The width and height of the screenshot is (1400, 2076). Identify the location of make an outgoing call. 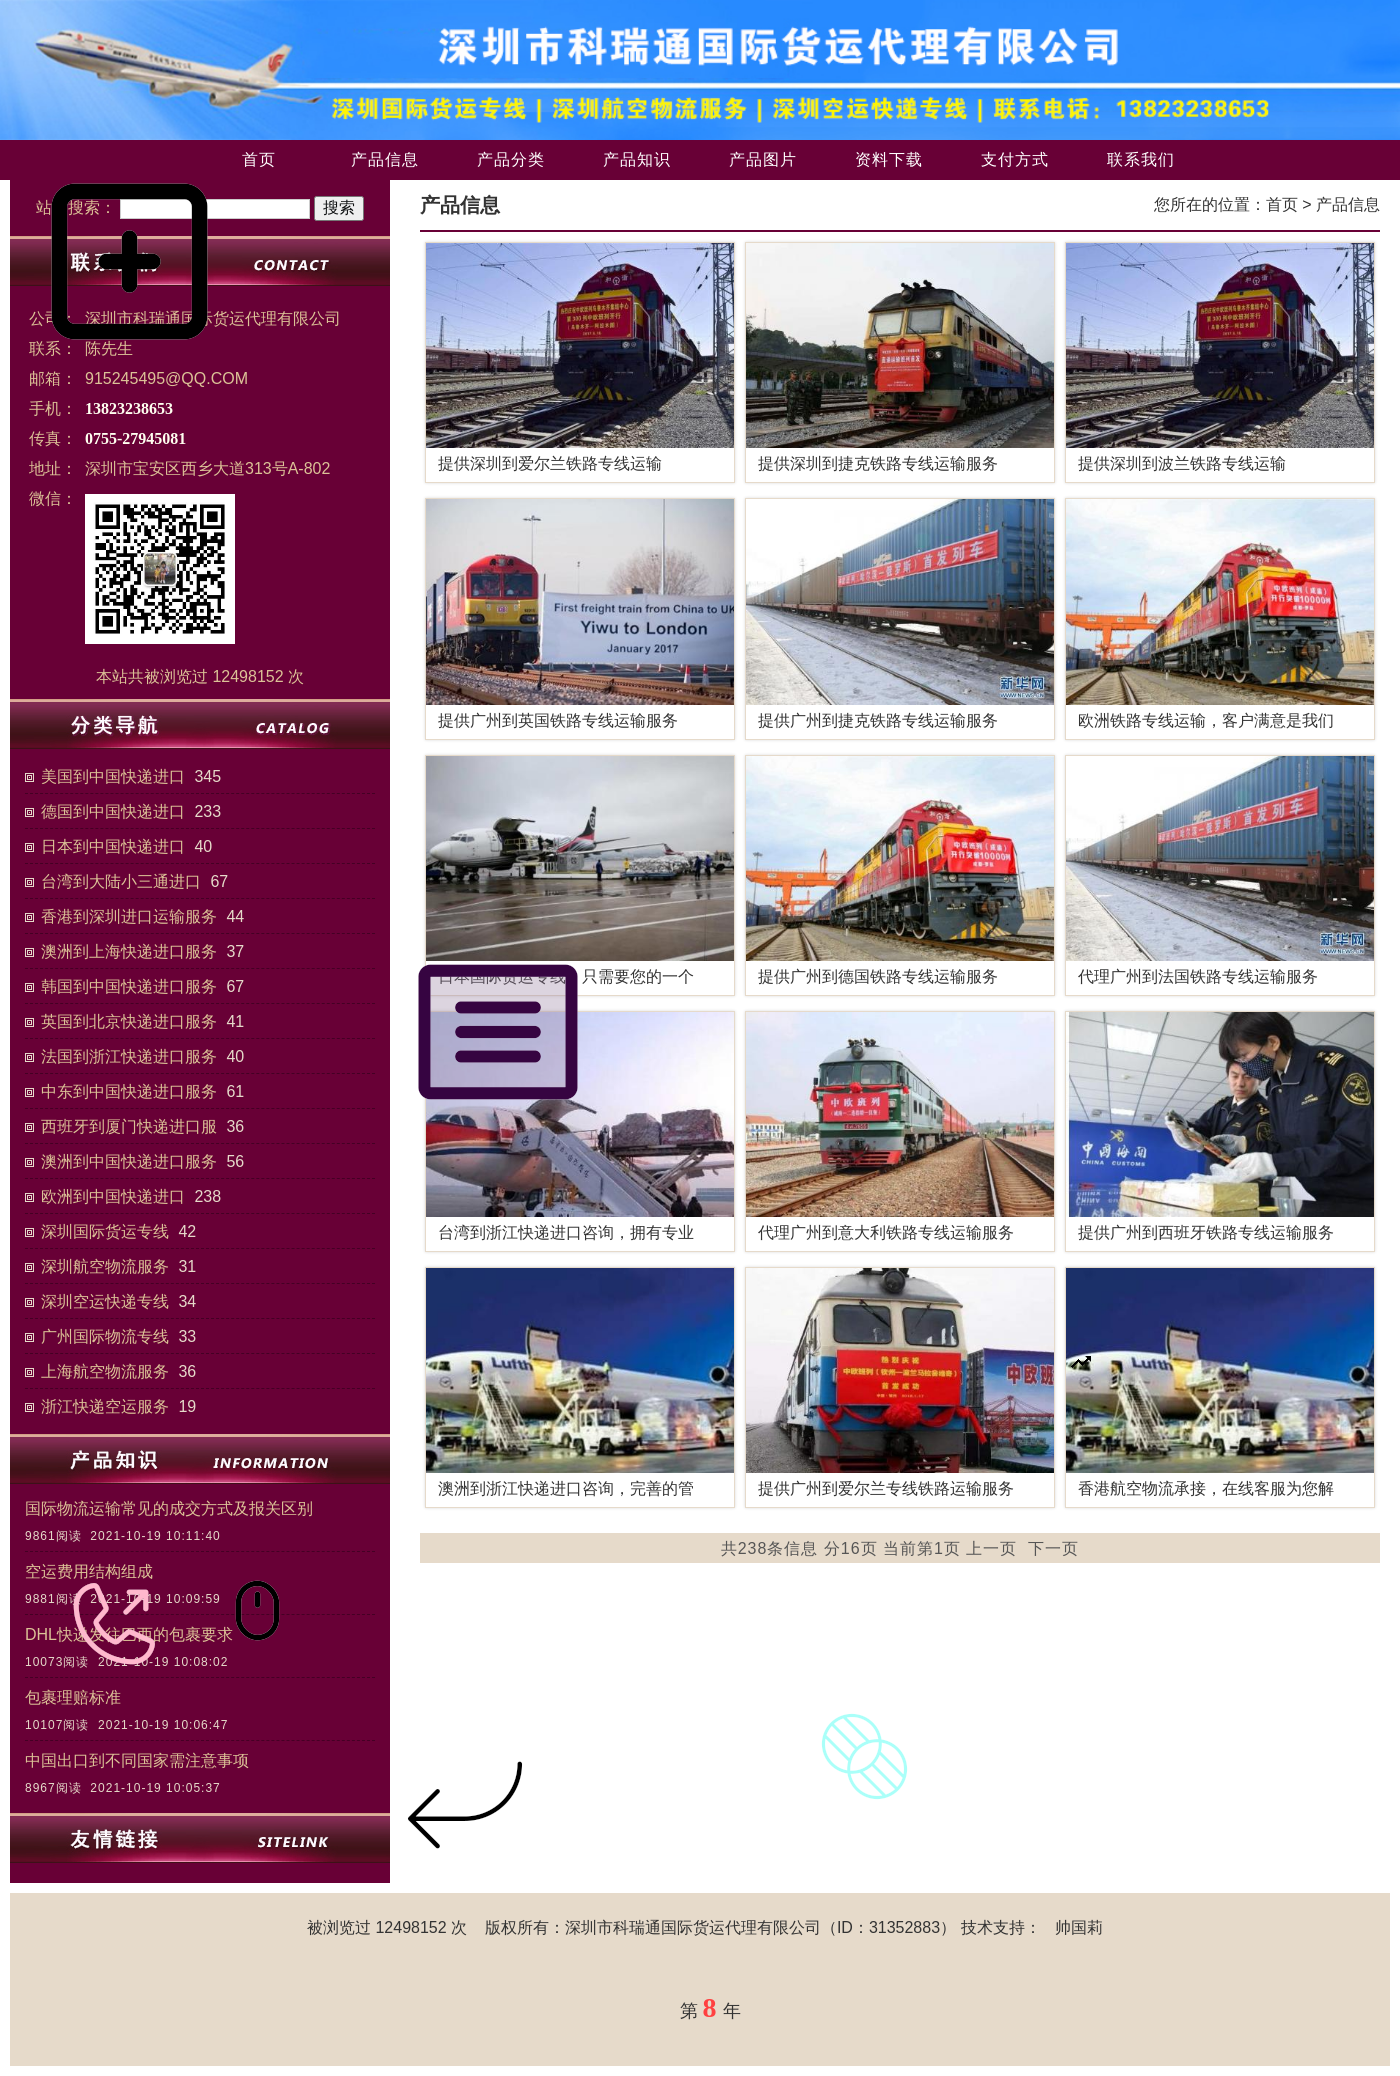
(116, 1622).